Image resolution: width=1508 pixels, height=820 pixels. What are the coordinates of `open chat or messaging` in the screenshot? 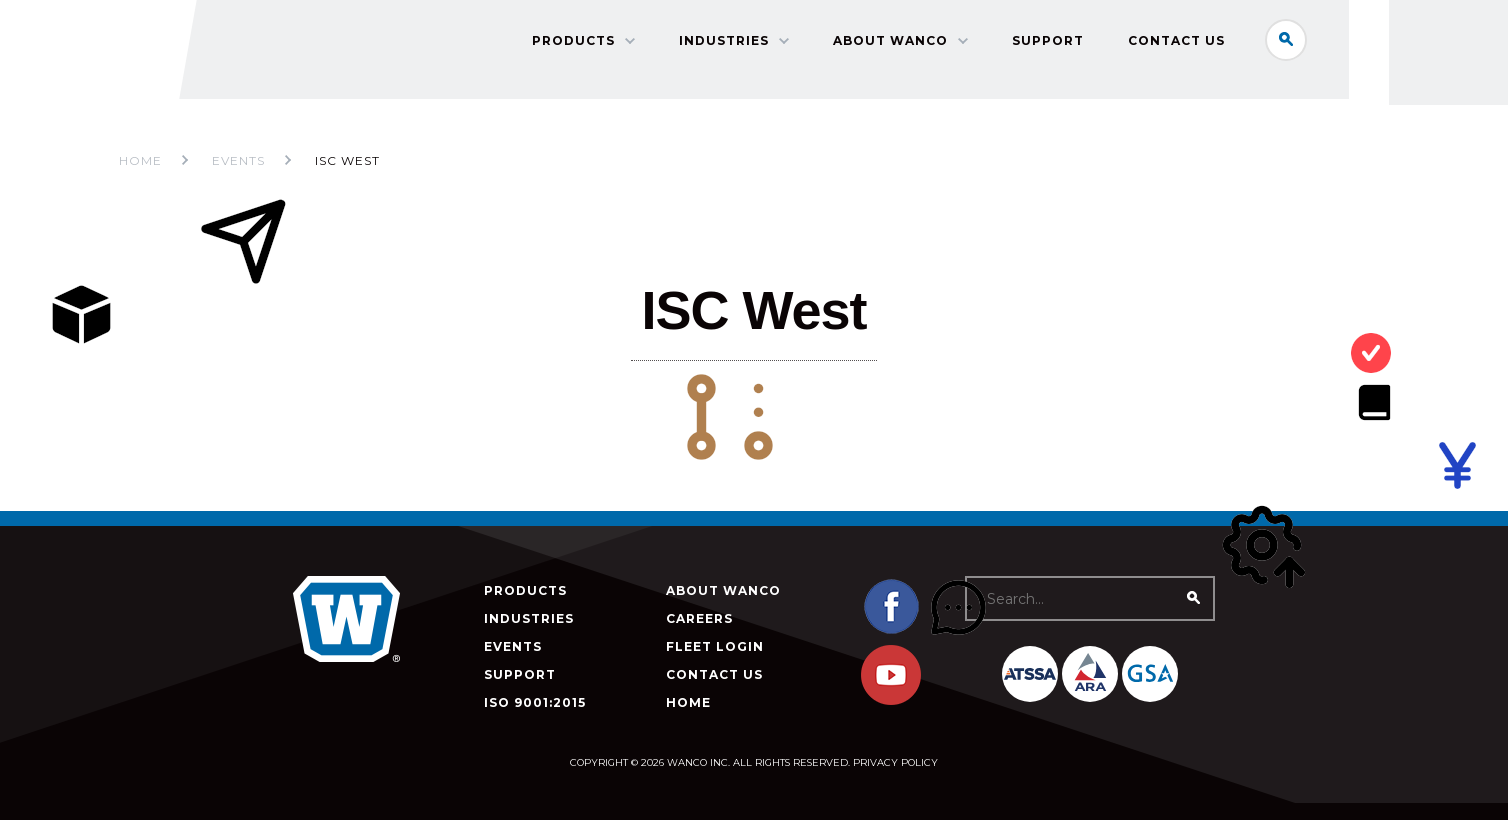 It's located at (958, 607).